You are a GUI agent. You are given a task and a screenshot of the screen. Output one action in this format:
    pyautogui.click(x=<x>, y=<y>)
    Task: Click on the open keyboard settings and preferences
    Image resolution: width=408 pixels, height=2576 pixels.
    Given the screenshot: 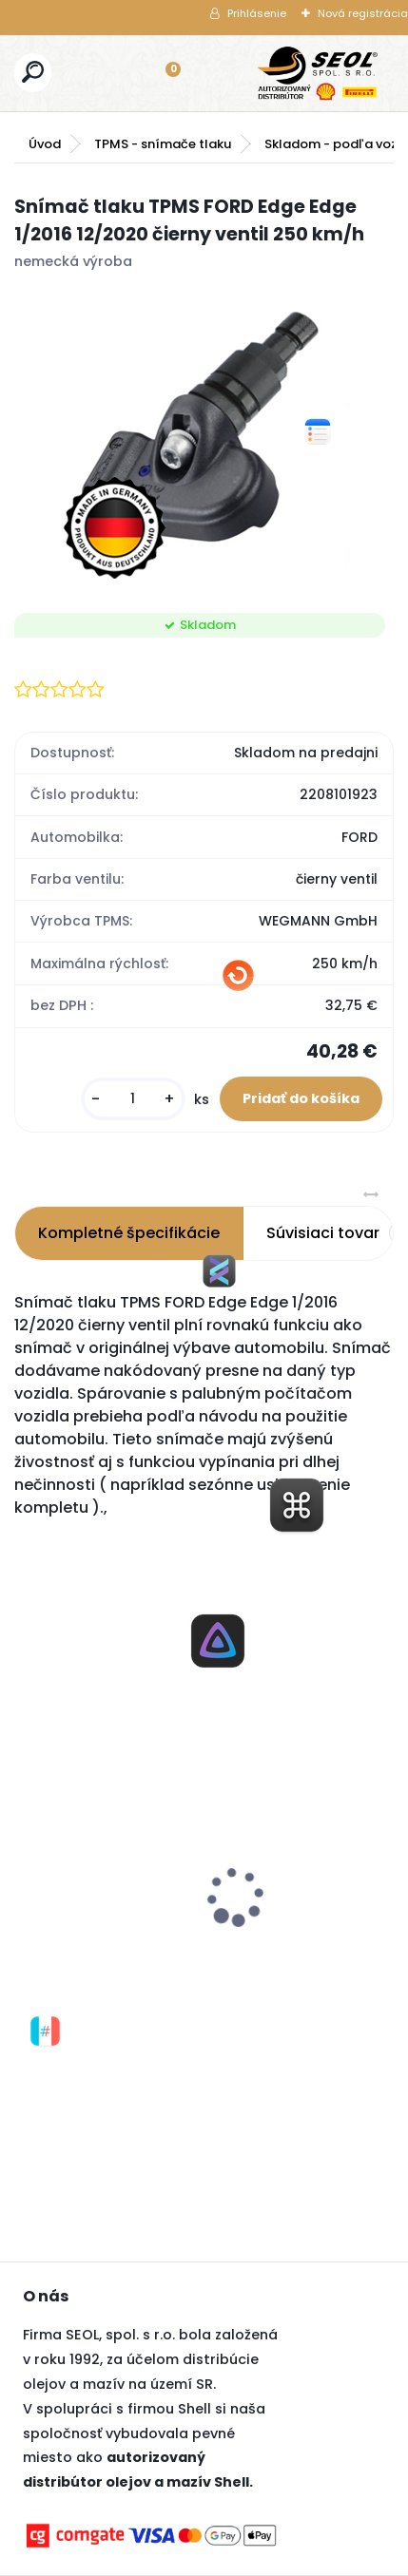 What is the action you would take?
    pyautogui.click(x=297, y=1505)
    